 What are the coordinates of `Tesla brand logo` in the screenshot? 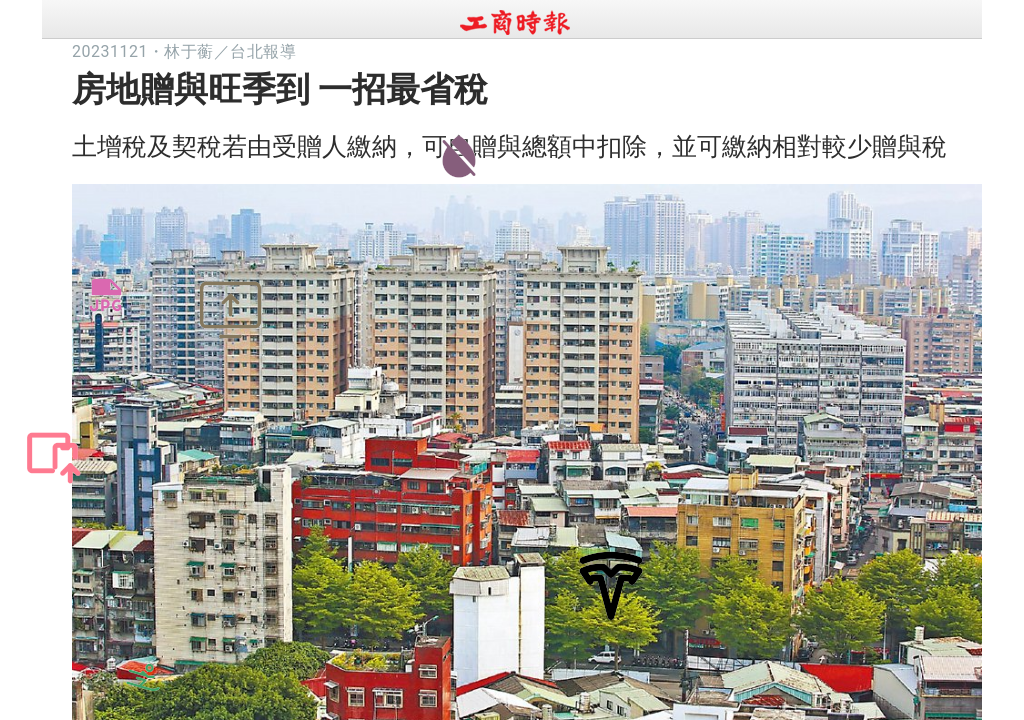 It's located at (611, 585).